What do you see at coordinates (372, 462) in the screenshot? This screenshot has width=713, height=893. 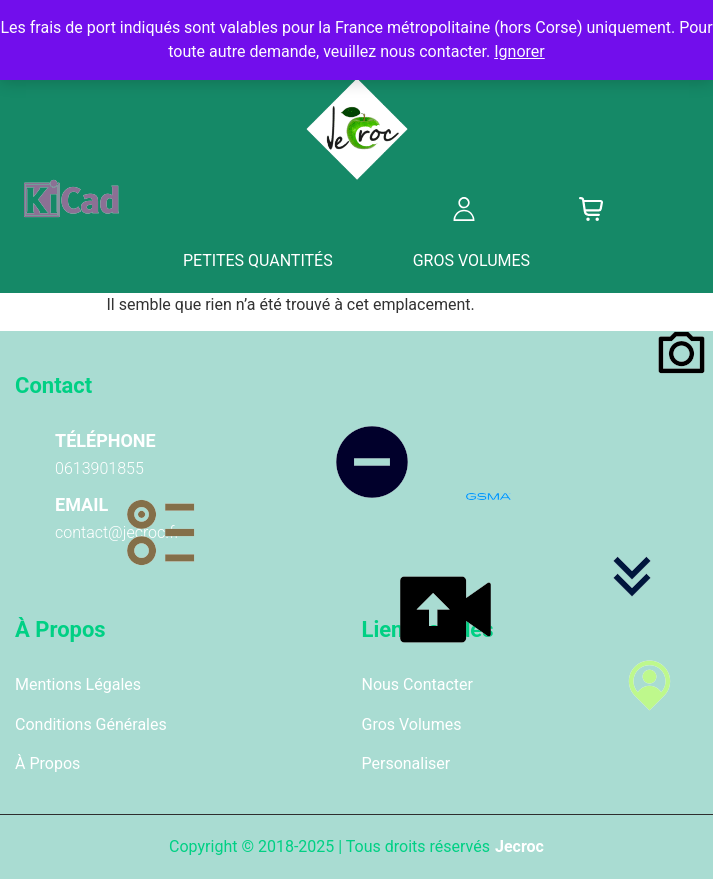 I see `indicates a blocked or restricted action` at bounding box center [372, 462].